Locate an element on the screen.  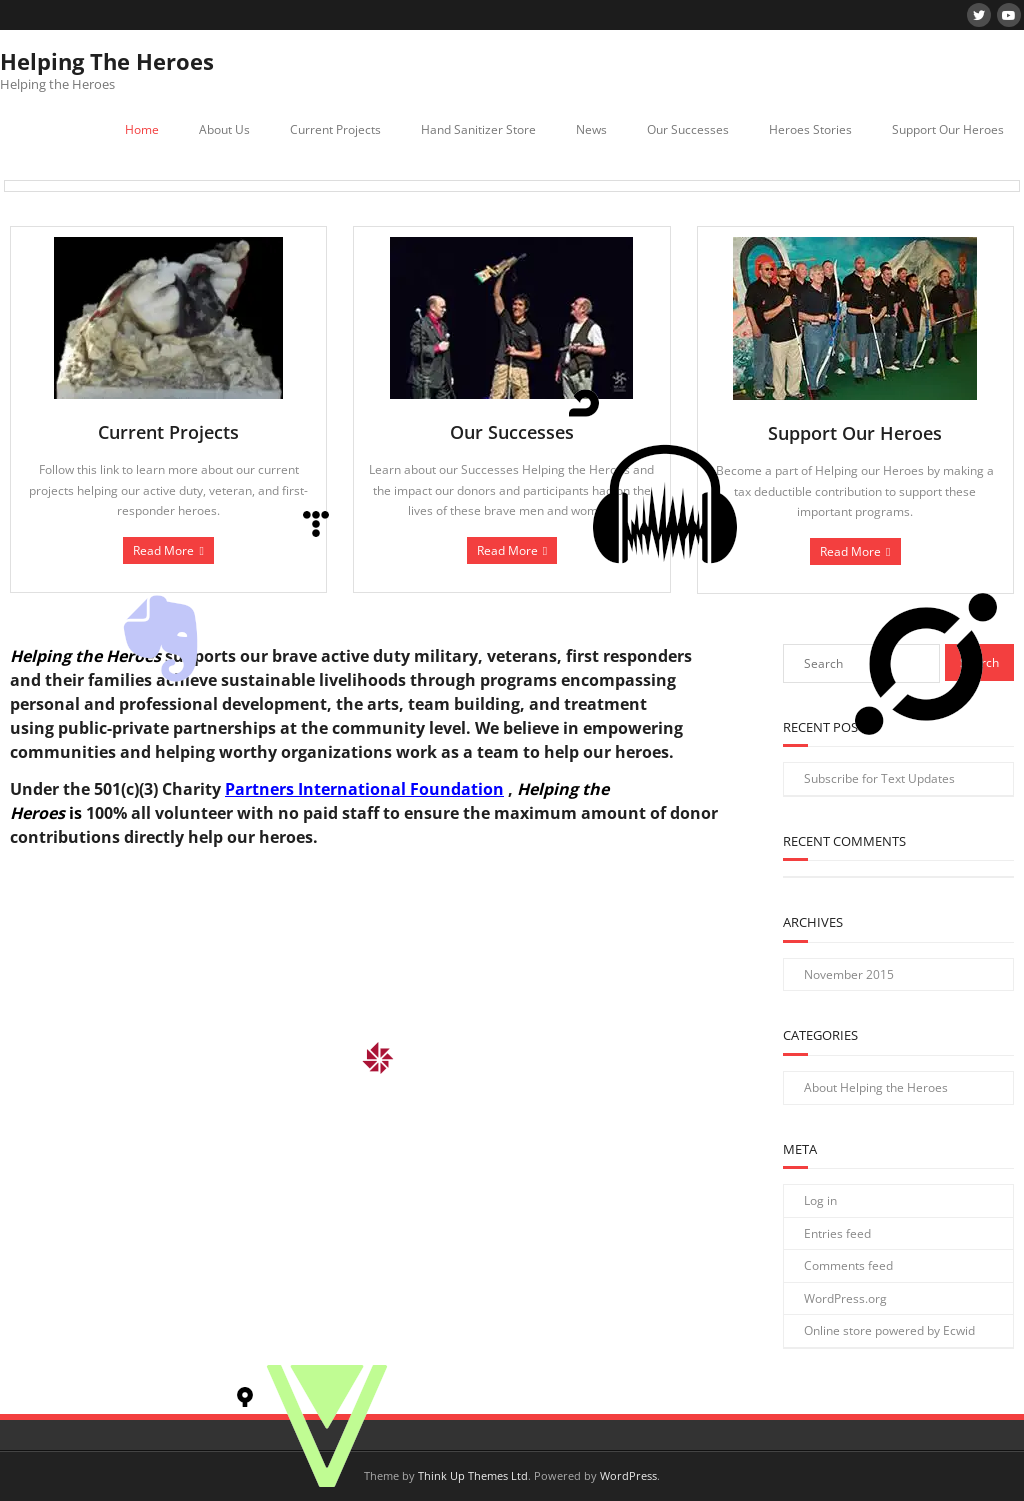
telefonica brand logo is located at coordinates (316, 524).